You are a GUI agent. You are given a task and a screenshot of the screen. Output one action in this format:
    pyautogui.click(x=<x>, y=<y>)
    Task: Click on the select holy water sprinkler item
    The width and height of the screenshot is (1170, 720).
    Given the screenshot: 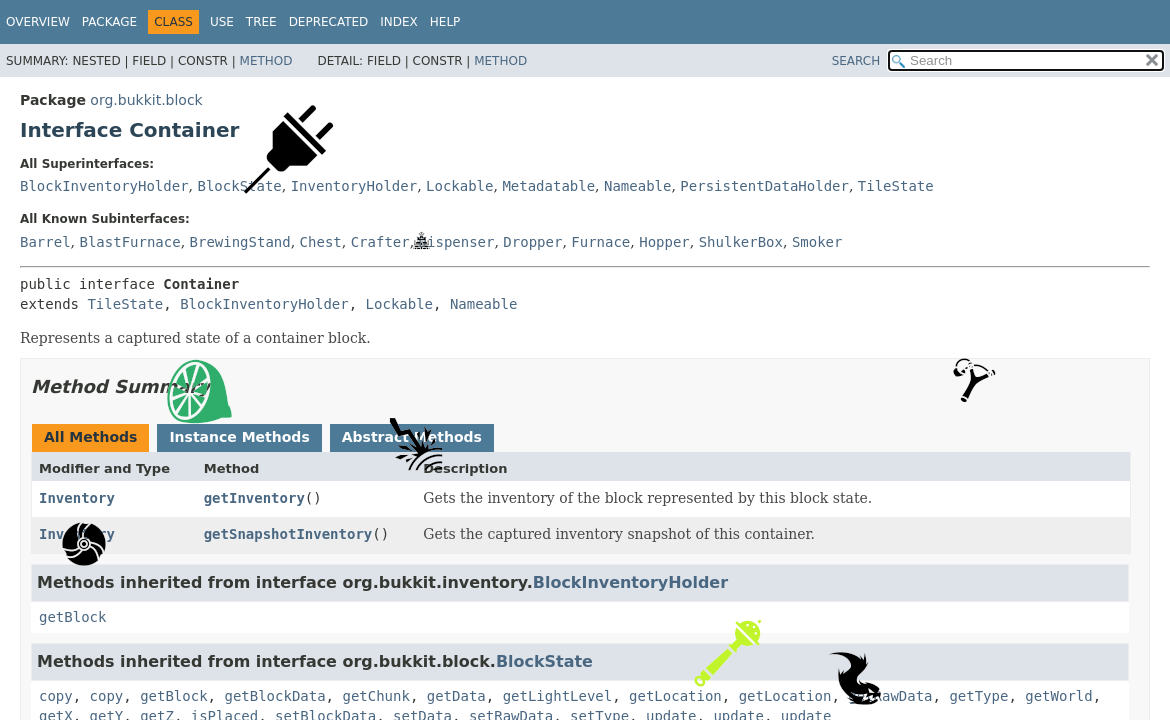 What is the action you would take?
    pyautogui.click(x=728, y=653)
    